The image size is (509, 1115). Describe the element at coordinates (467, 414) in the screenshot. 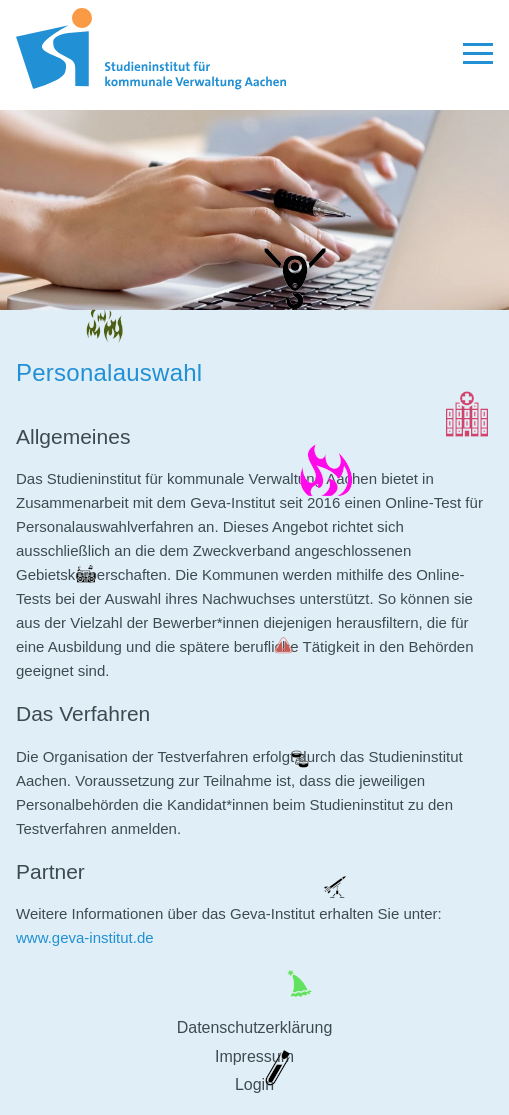

I see `find nearby hospitals or medical facilities` at that location.